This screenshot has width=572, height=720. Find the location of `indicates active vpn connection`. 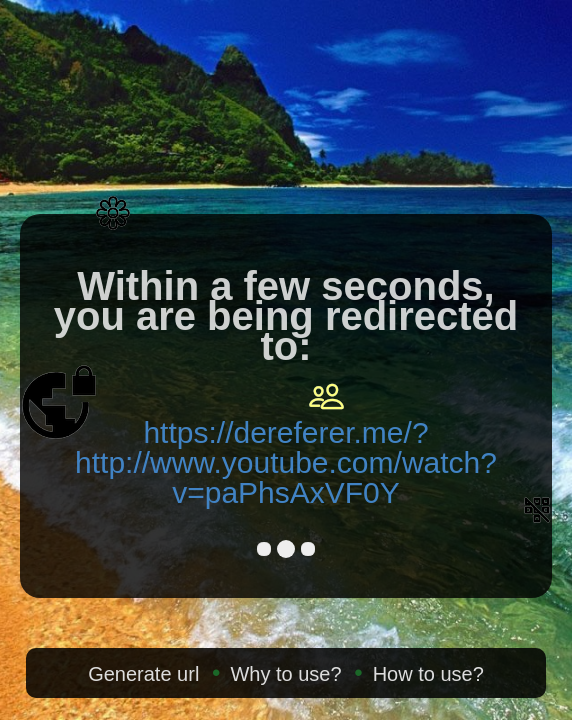

indicates active vpn connection is located at coordinates (59, 402).